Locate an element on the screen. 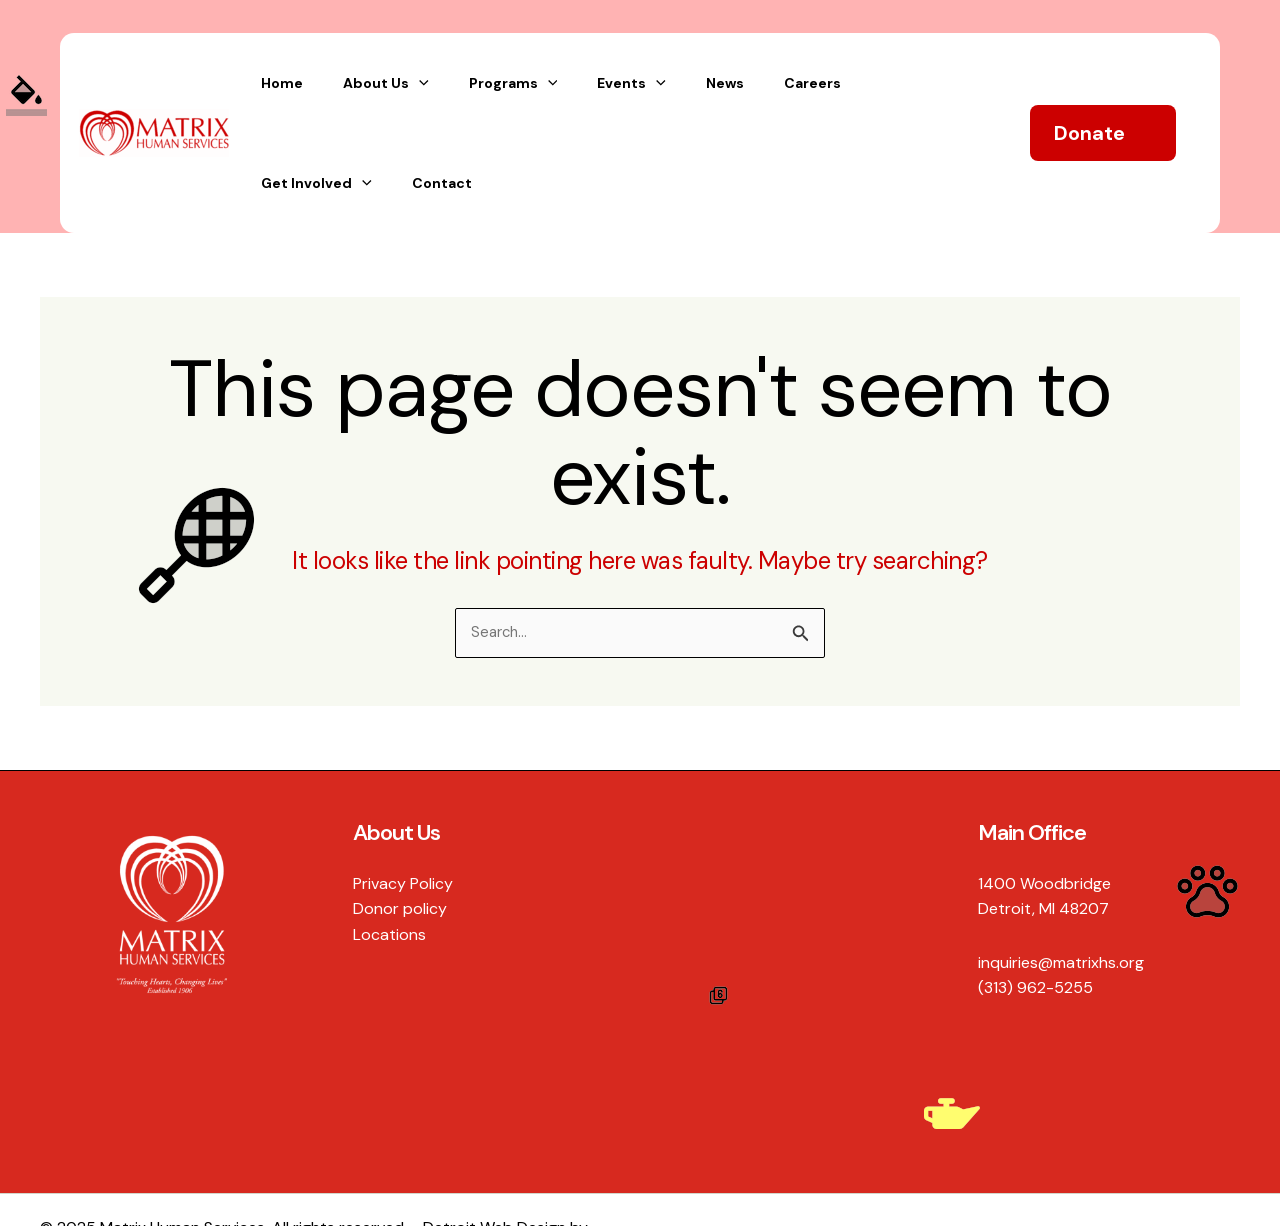 This screenshot has height=1226, width=1280. access tennis or racquet sports features is located at coordinates (194, 547).